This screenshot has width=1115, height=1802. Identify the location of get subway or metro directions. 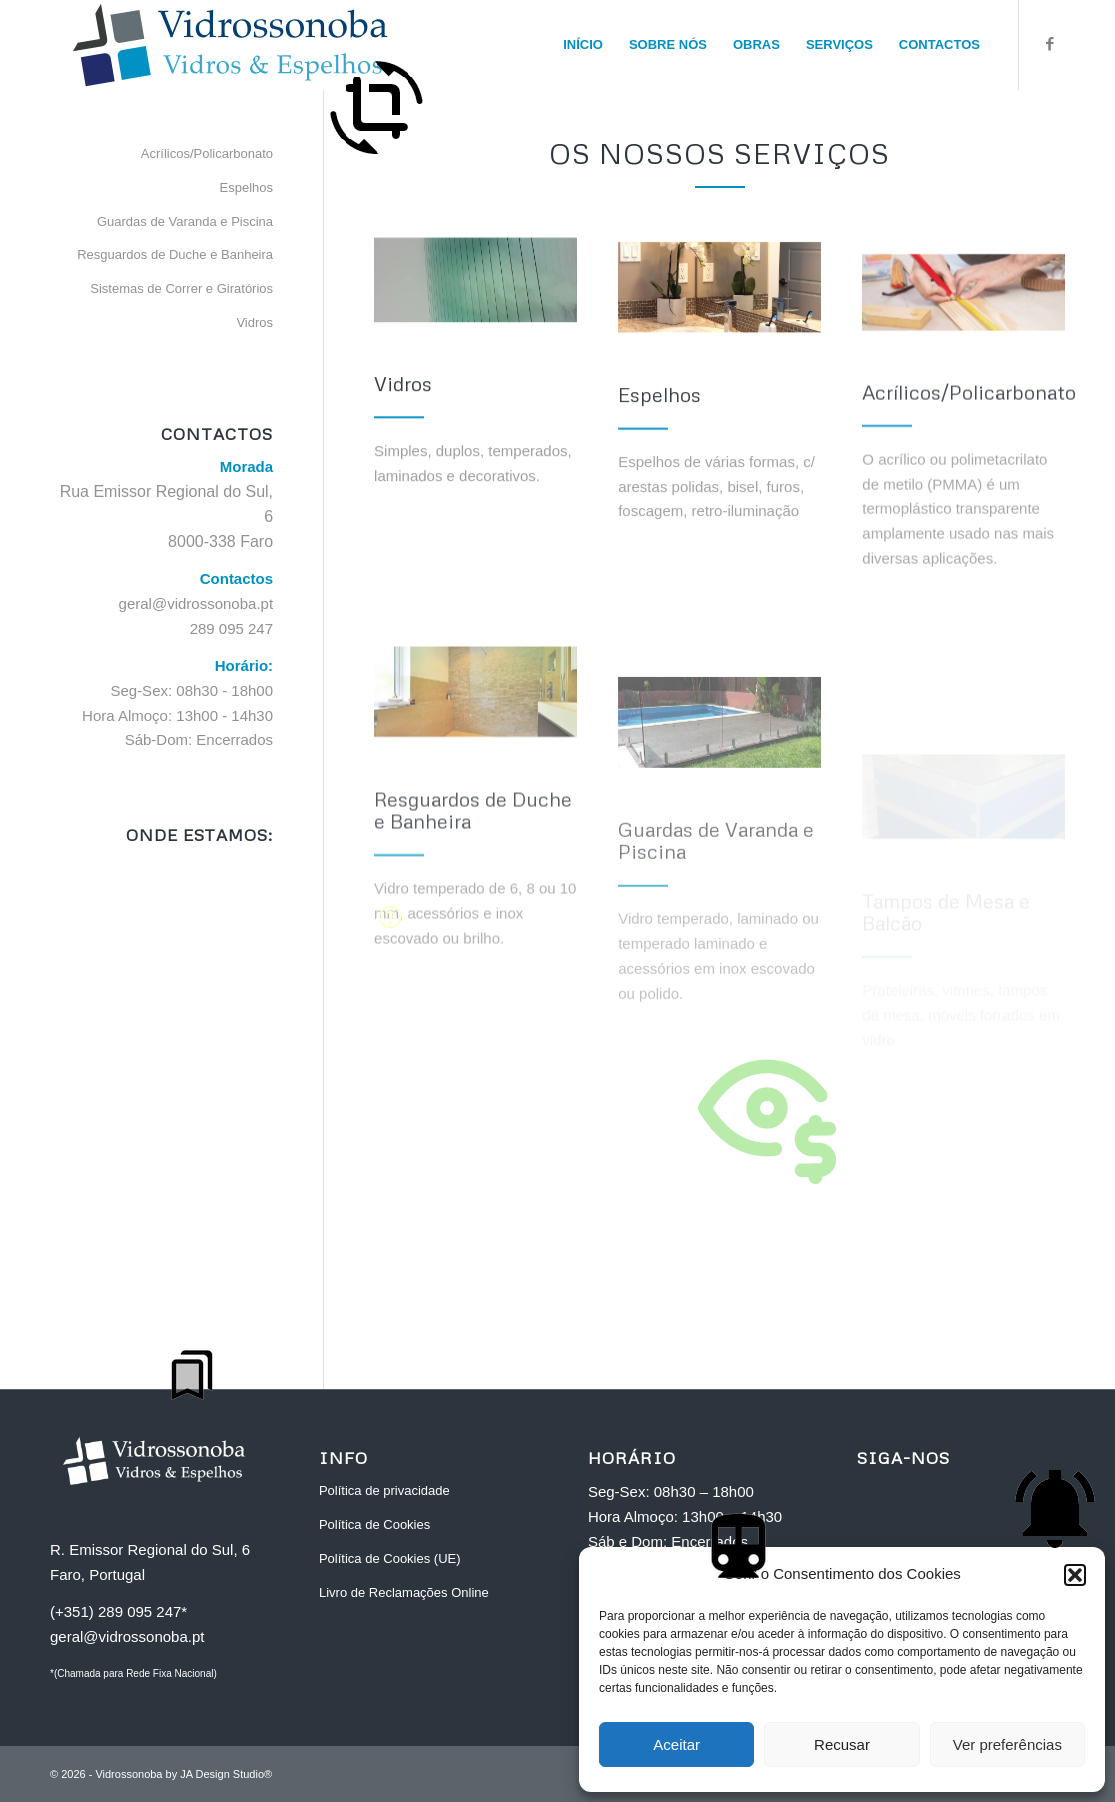
(738, 1547).